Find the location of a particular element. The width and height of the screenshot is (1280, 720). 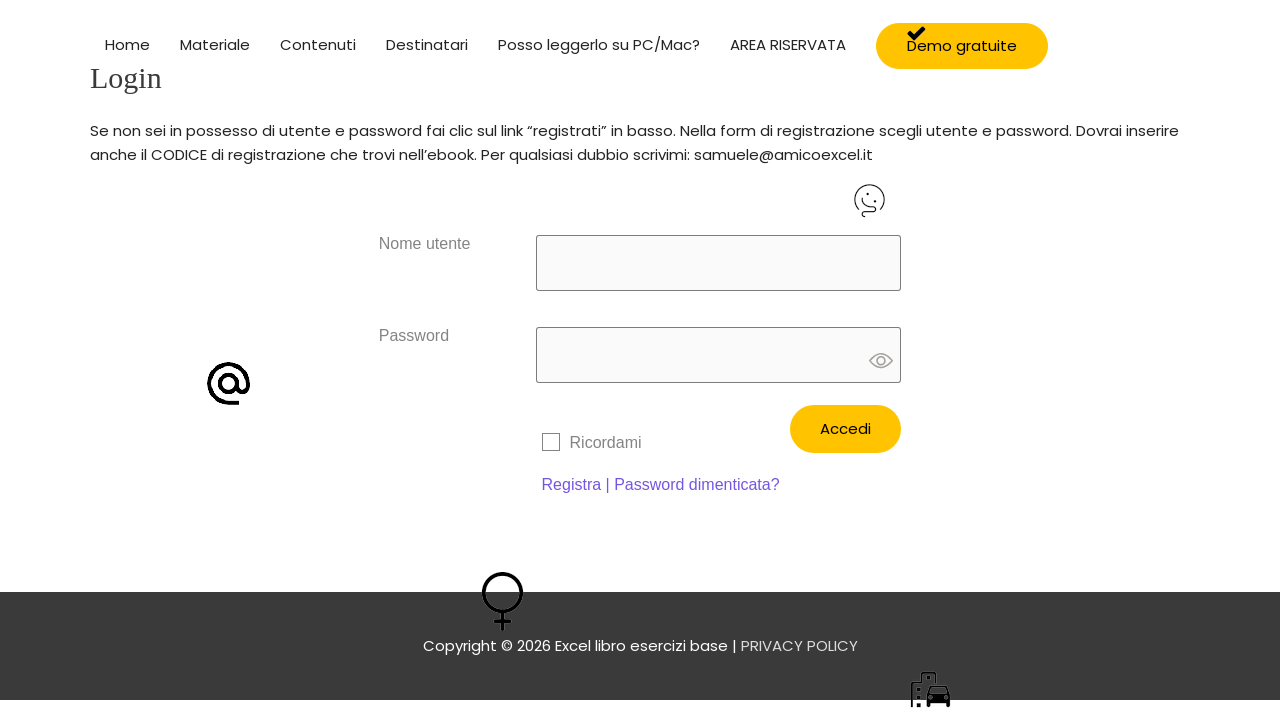

indicates overwhelmed or stressed state is located at coordinates (869, 199).